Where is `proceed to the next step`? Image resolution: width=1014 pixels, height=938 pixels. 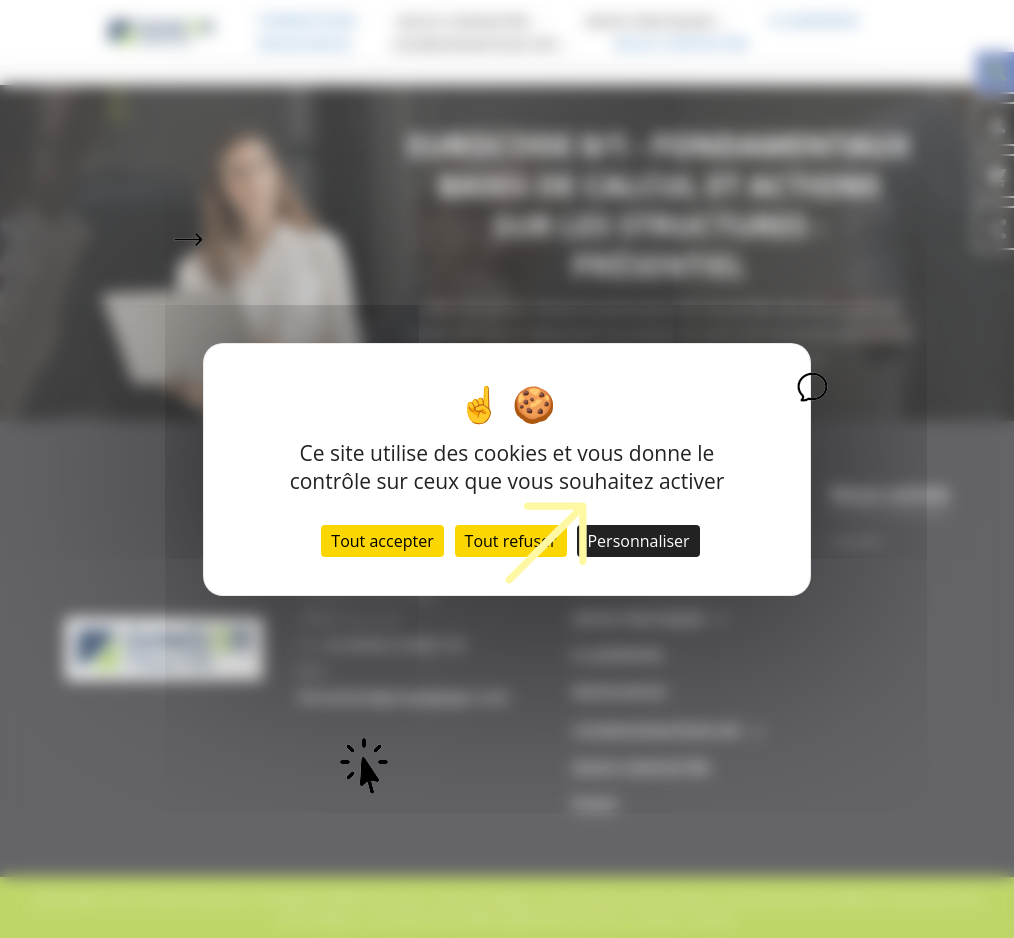
proceed to the next step is located at coordinates (188, 239).